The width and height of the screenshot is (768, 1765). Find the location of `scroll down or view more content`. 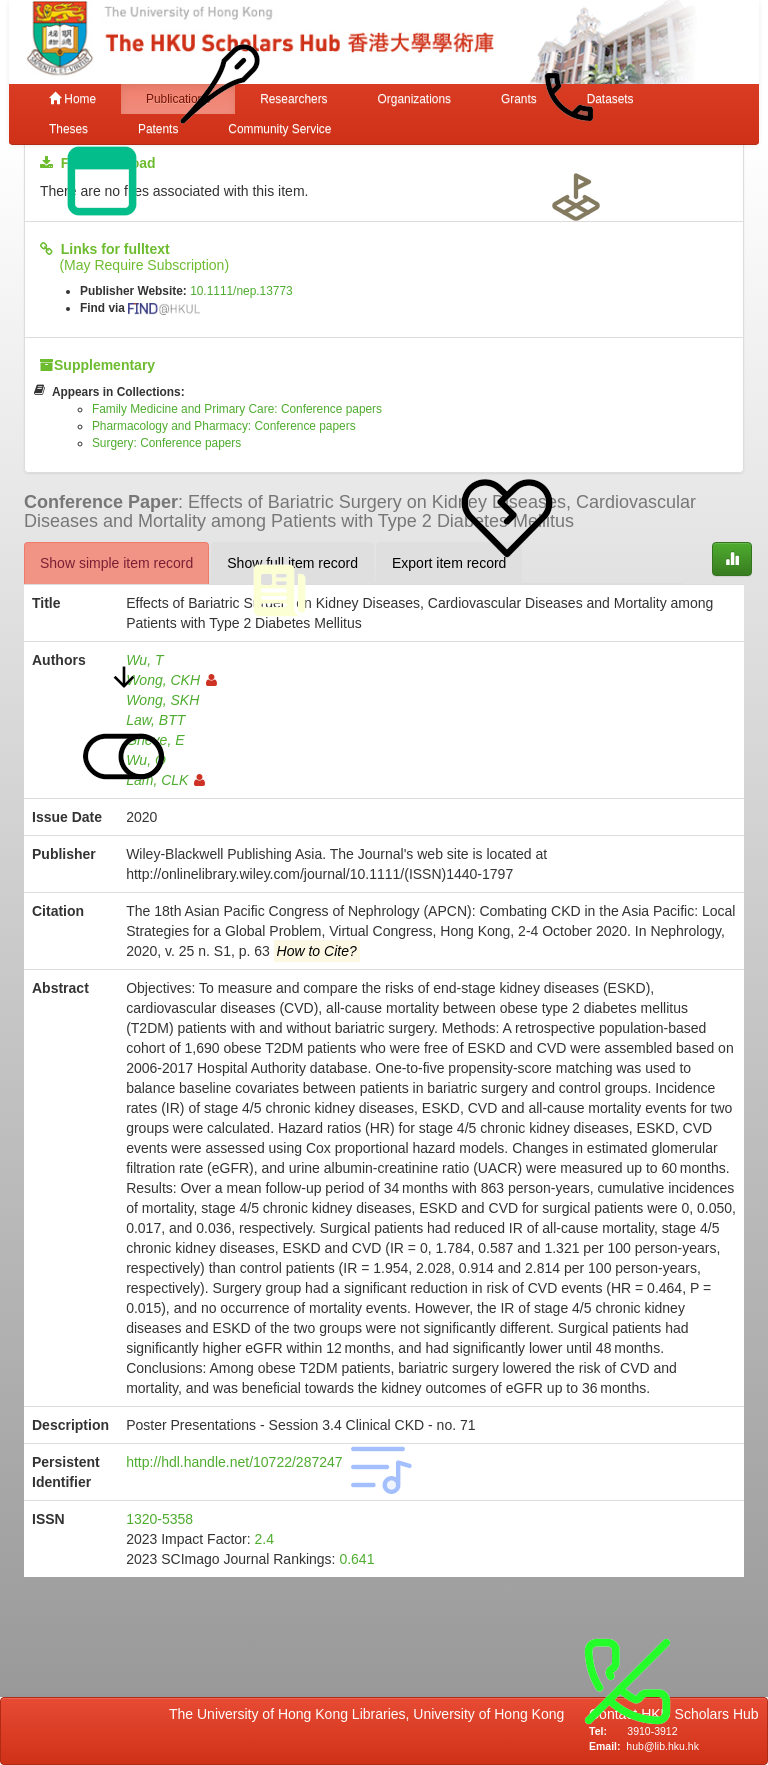

scroll down or view more content is located at coordinates (124, 677).